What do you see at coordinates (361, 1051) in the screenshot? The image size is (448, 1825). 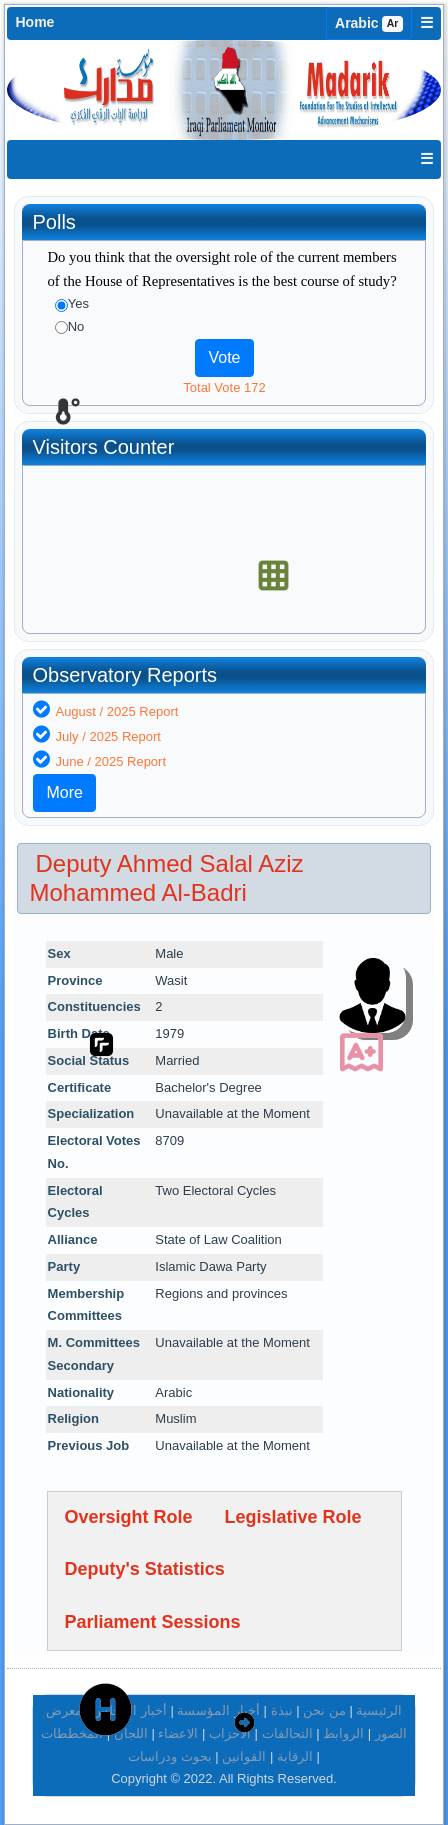 I see `view exam or test results` at bounding box center [361, 1051].